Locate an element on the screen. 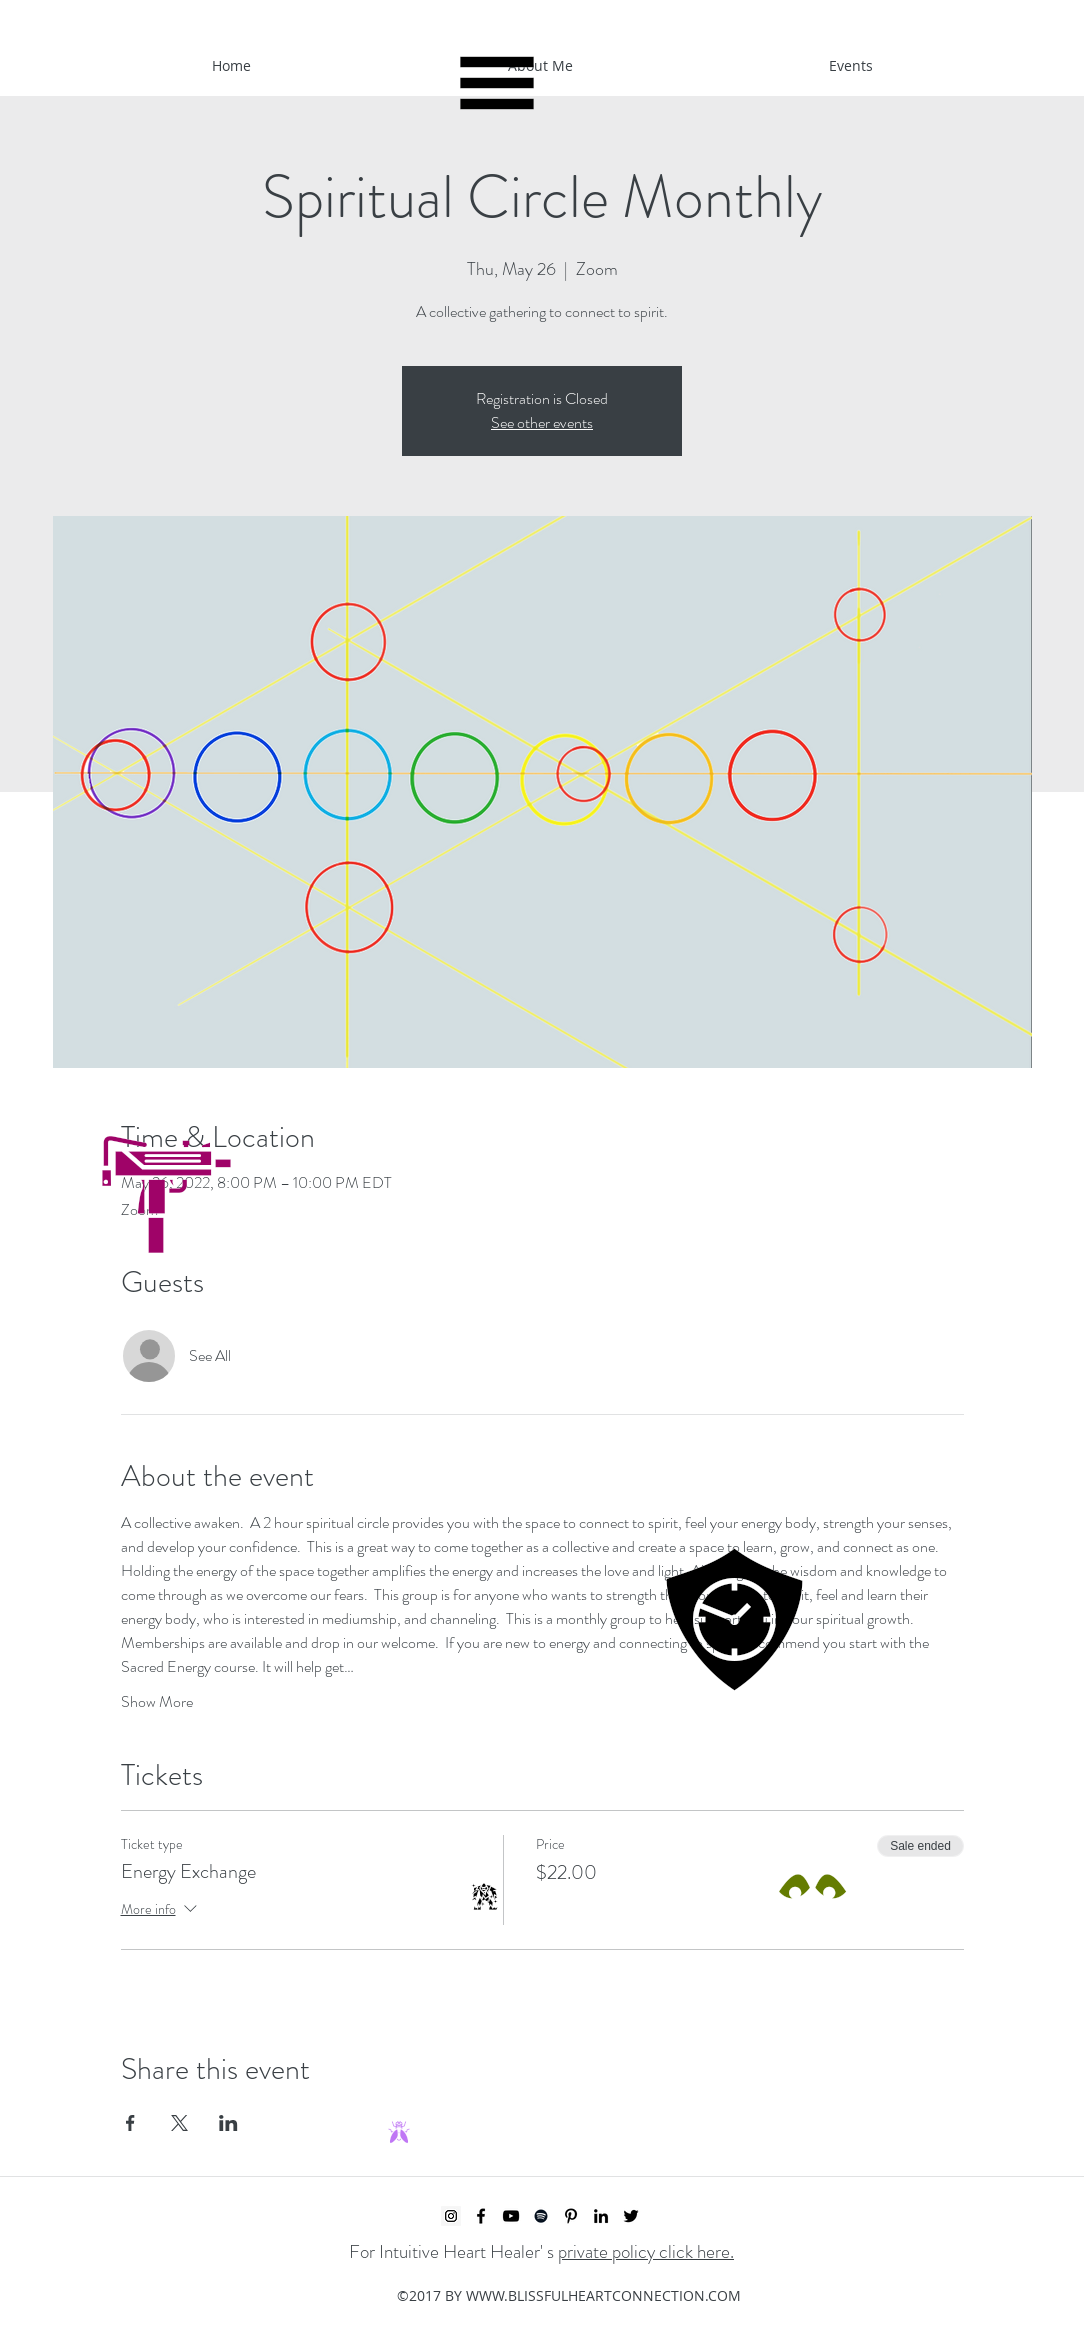 Image resolution: width=1084 pixels, height=2335 pixels. indicates a bug or pest-related feature in a game is located at coordinates (399, 2132).